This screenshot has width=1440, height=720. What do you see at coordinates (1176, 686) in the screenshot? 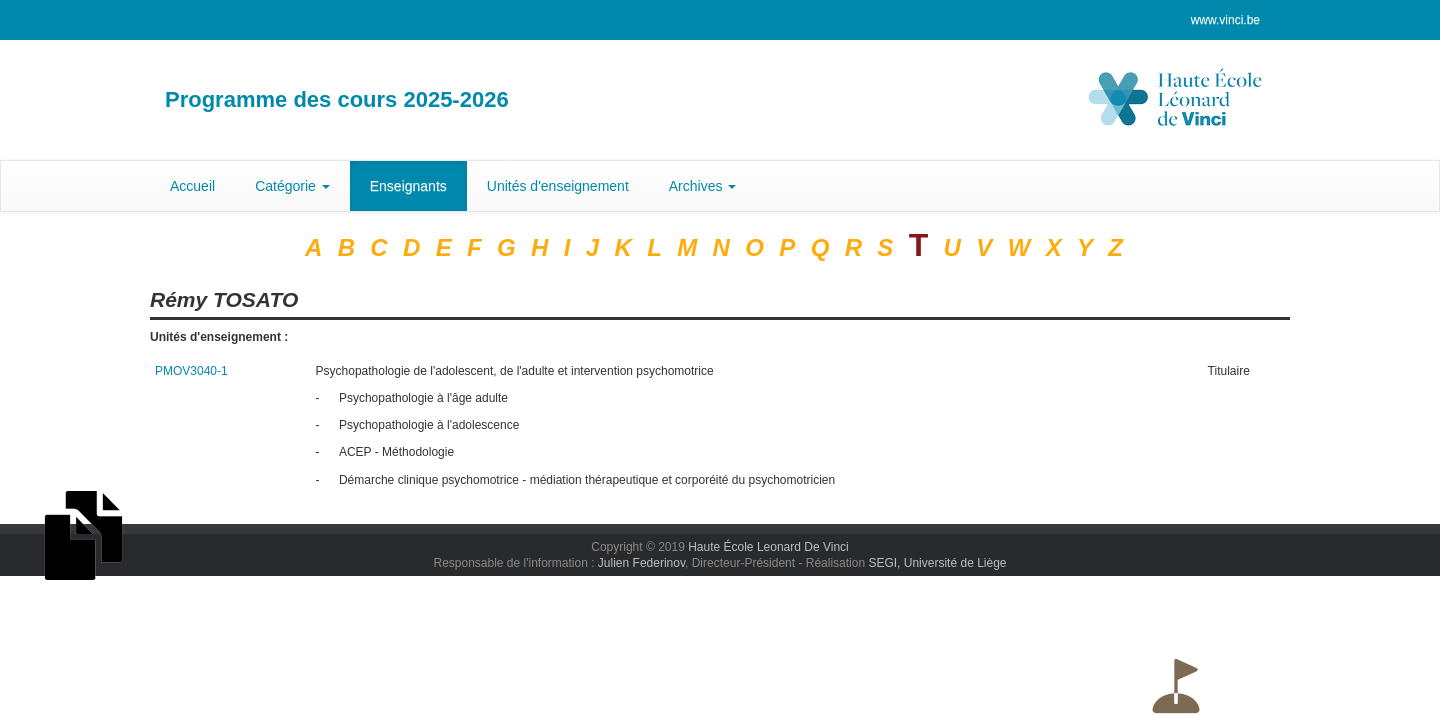
I see `view golf courses or activities` at bounding box center [1176, 686].